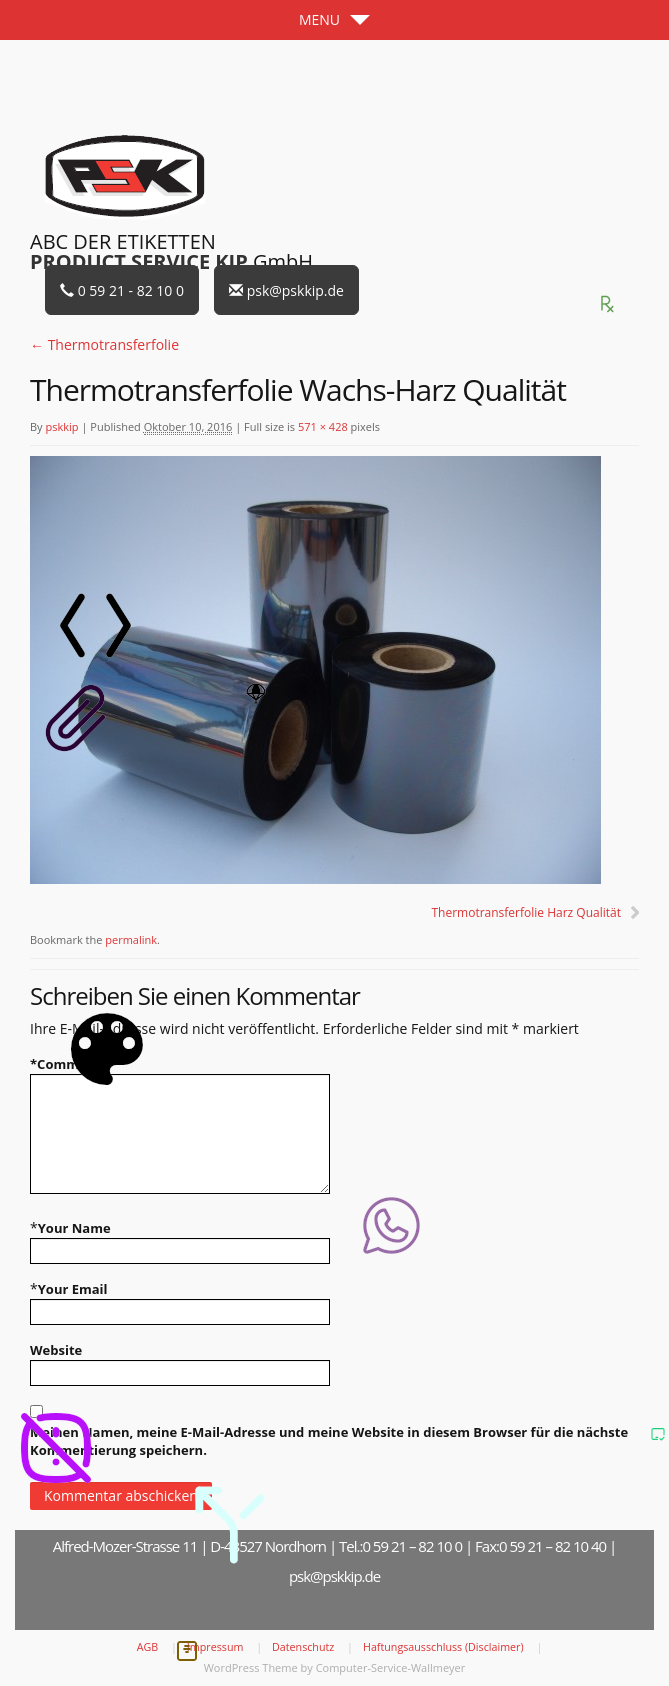 The height and width of the screenshot is (1686, 669). I want to click on attach a file to your message, so click(74, 718).